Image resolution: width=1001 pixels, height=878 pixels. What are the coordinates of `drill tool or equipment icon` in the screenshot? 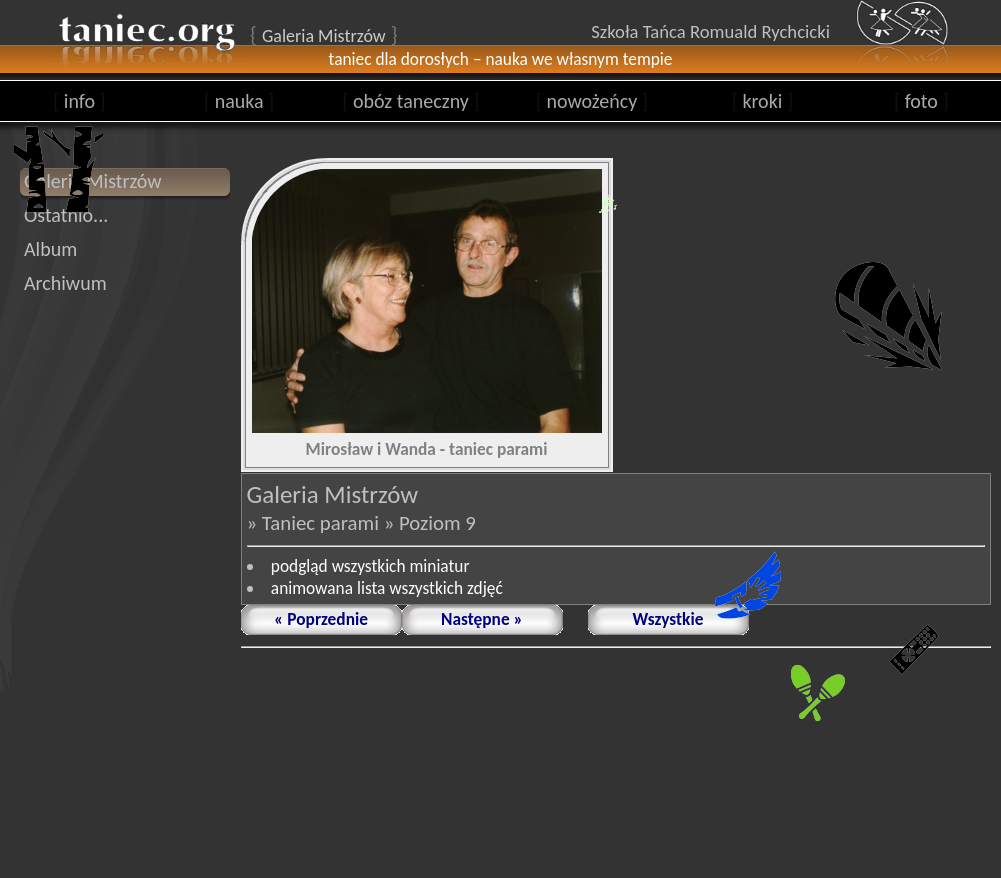 It's located at (888, 316).